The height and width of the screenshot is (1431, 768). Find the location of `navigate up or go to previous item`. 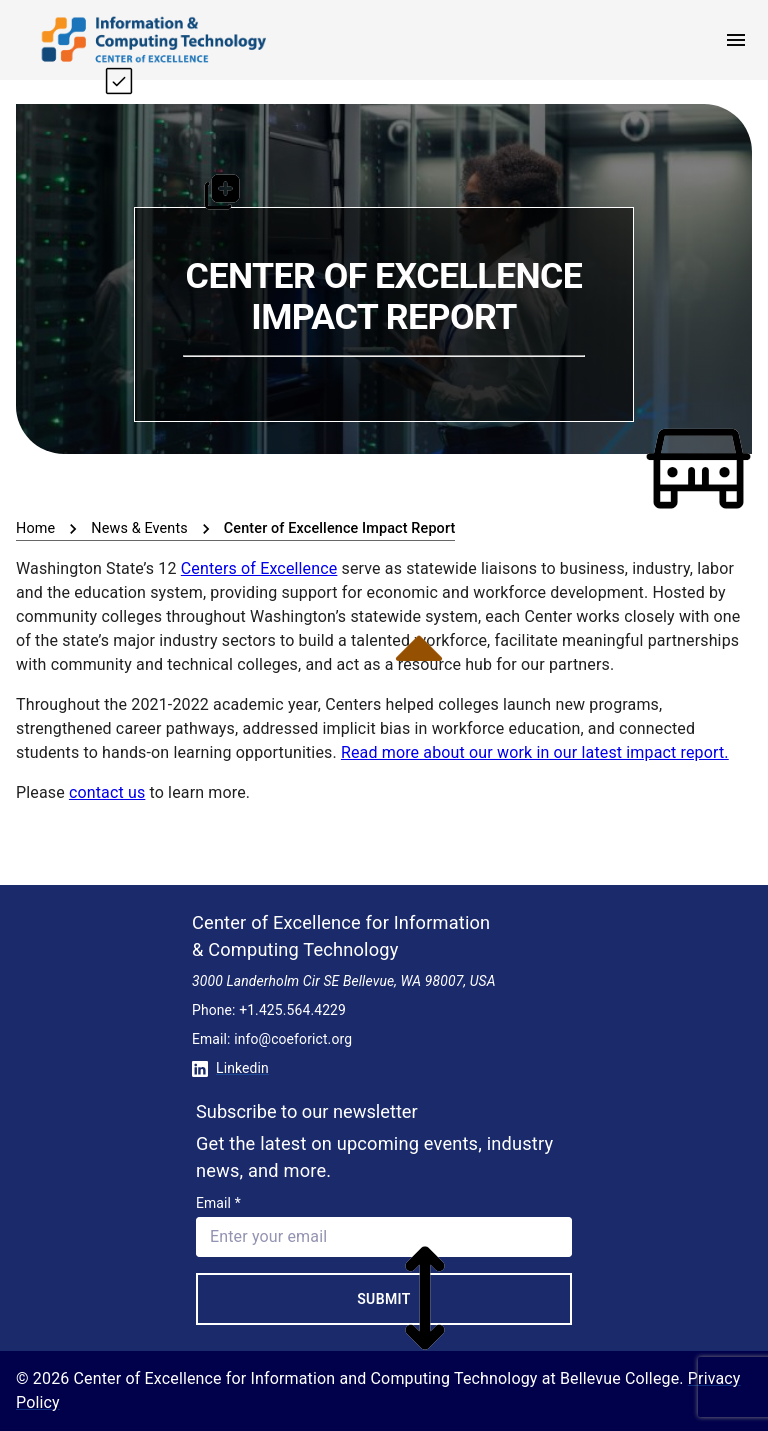

navigate up or go to previous item is located at coordinates (419, 661).